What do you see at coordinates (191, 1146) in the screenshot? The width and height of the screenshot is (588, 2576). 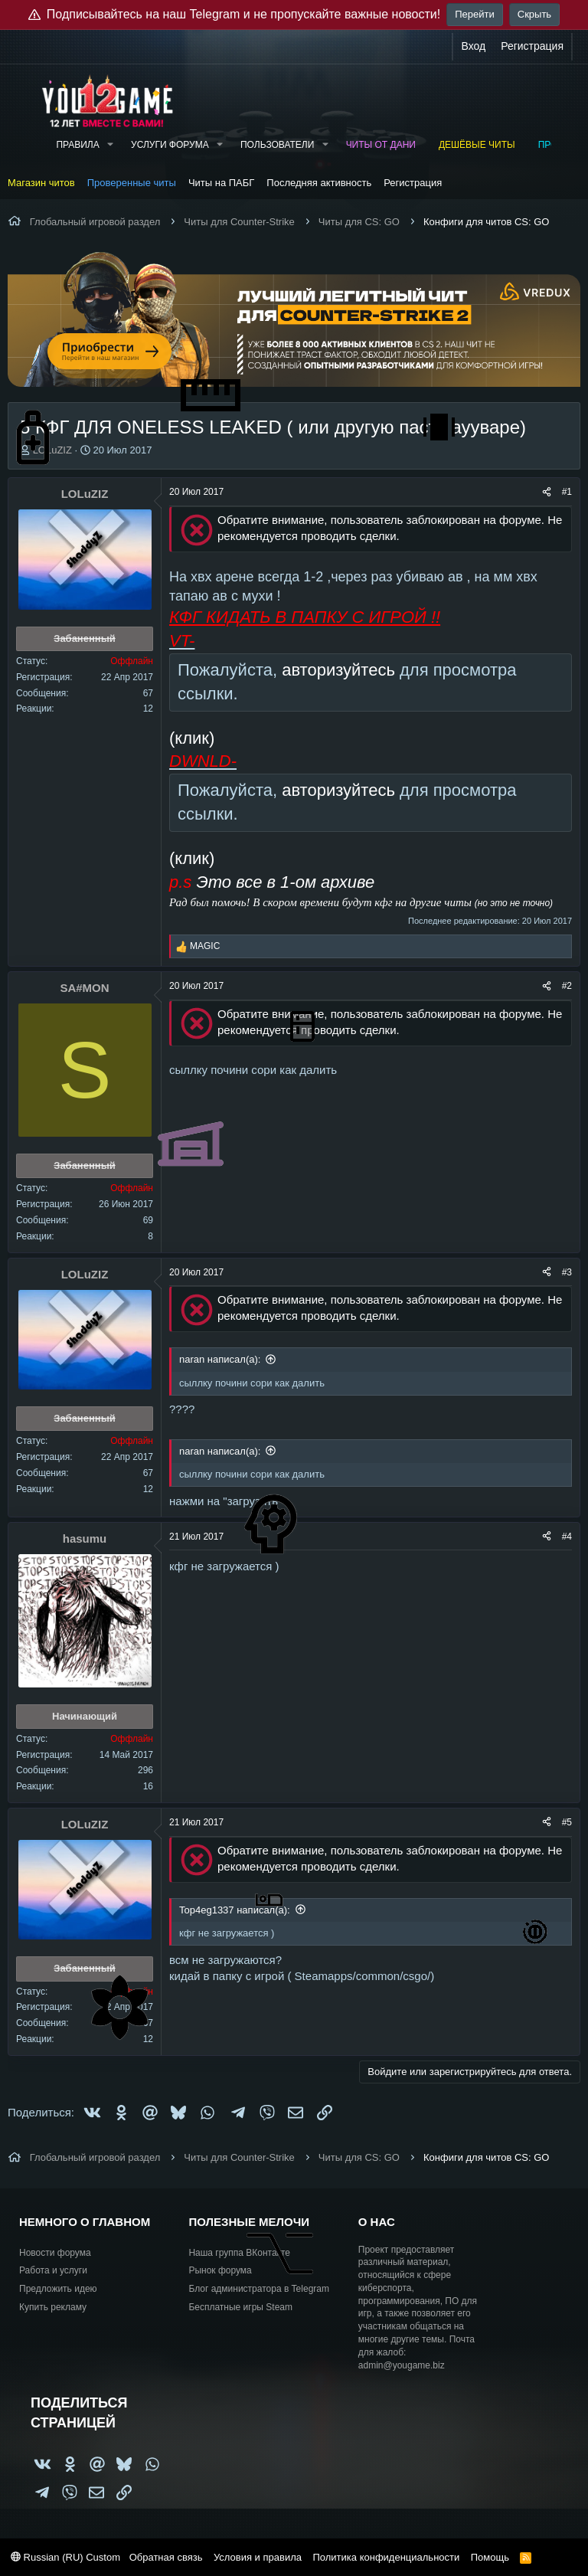 I see `access warehouse or storage inventory` at bounding box center [191, 1146].